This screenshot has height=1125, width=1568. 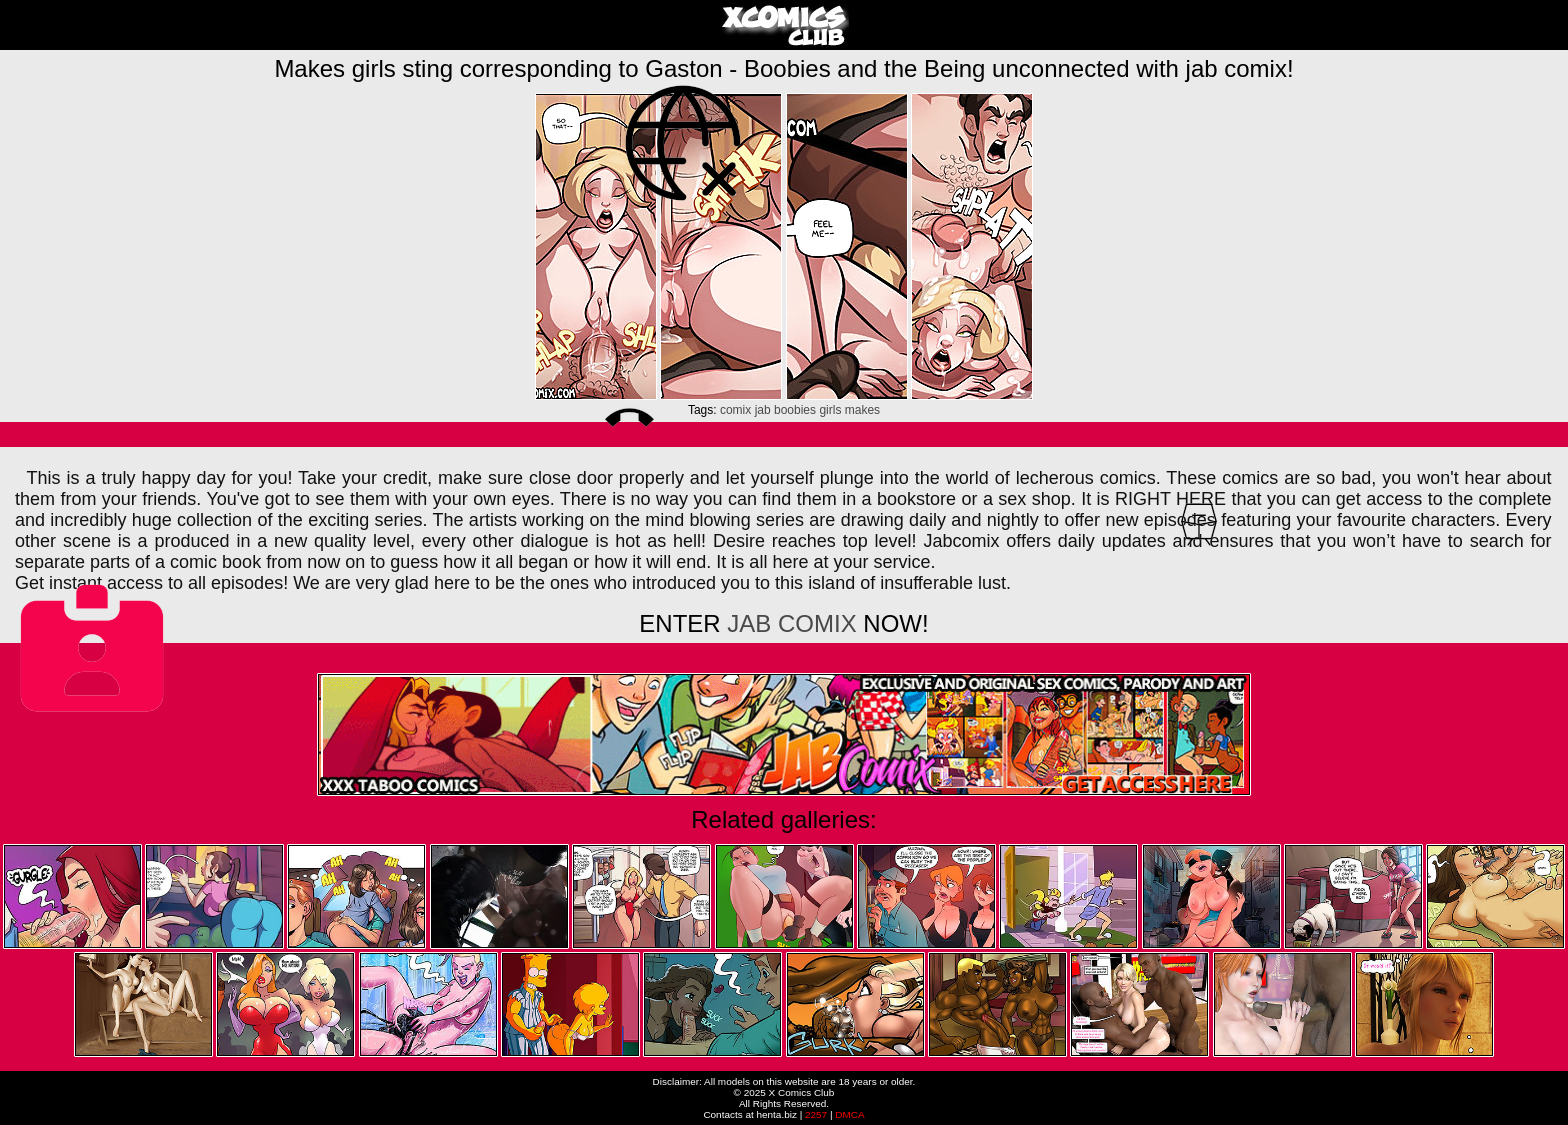 I want to click on view user profile or identification, so click(x=92, y=656).